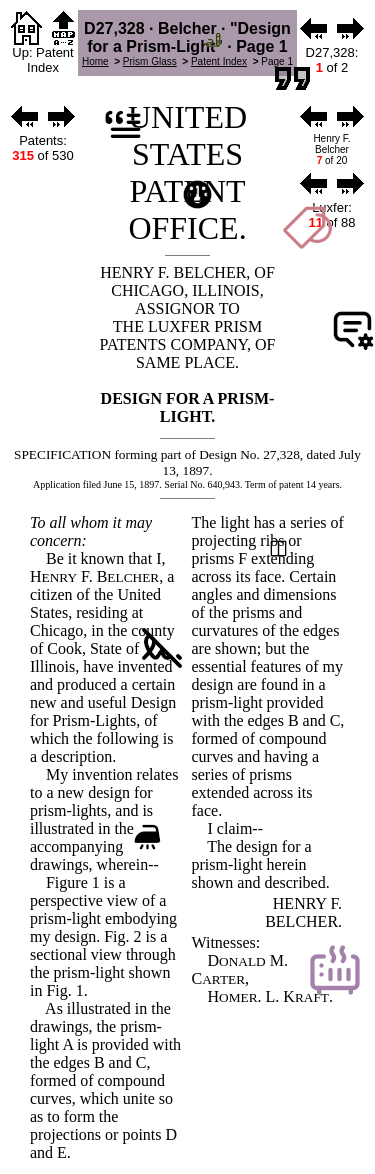 The image size is (375, 1174). Describe the element at coordinates (292, 78) in the screenshot. I see `insert a block quote` at that location.